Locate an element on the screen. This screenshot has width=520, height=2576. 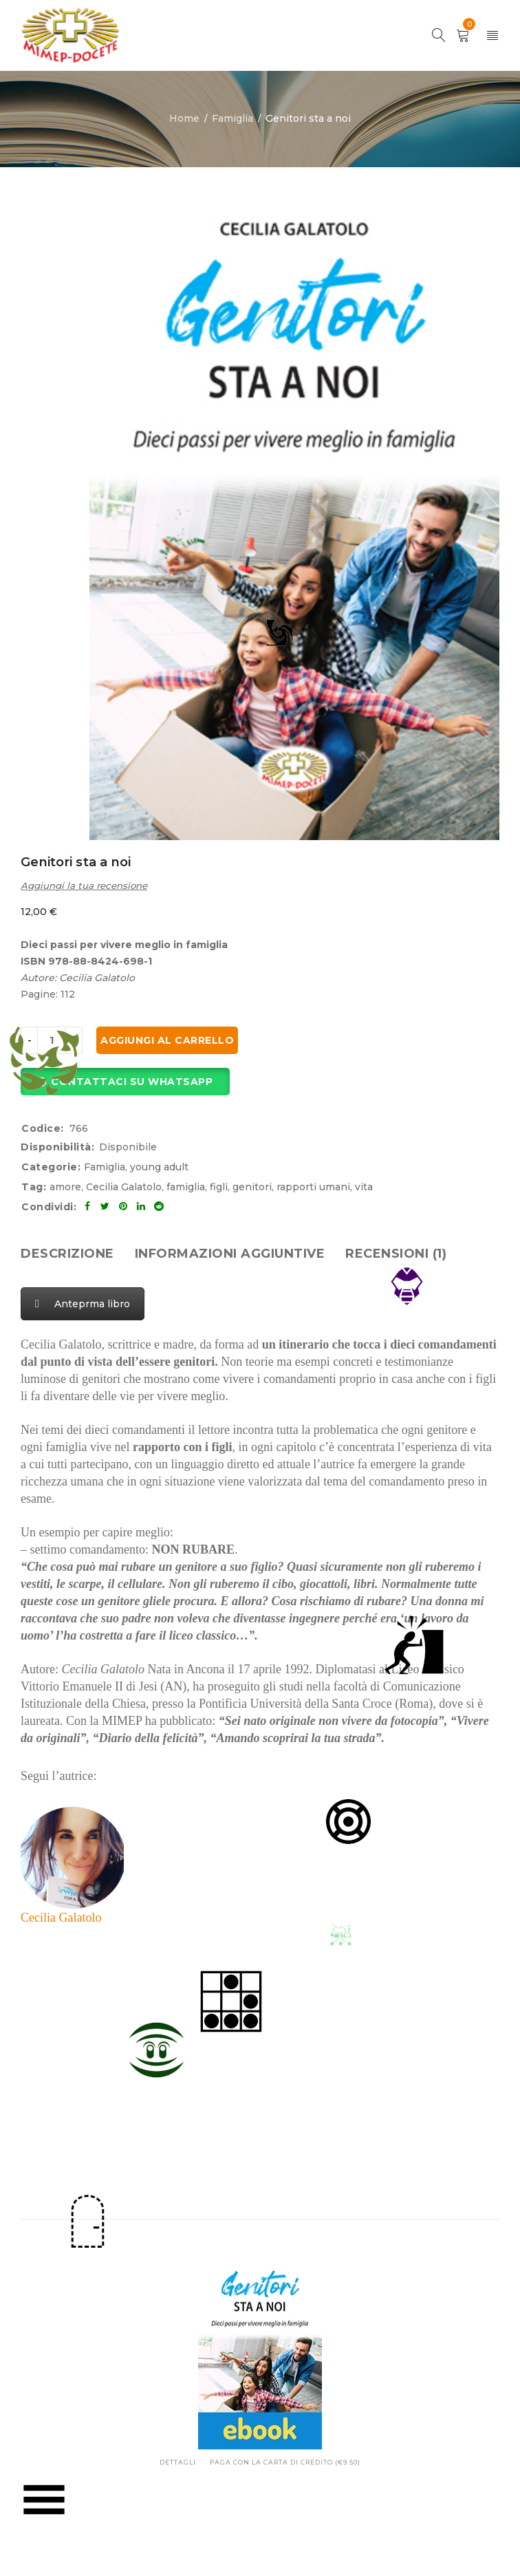
view mars rover mission details is located at coordinates (340, 1935).